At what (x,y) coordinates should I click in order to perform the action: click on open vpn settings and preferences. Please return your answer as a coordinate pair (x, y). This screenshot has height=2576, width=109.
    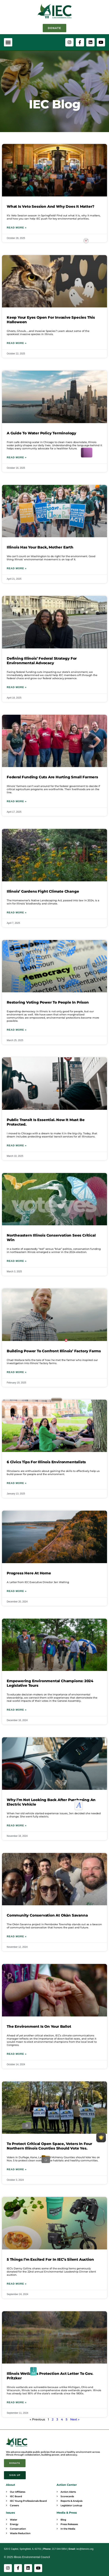
    Looking at the image, I should click on (101, 2138).